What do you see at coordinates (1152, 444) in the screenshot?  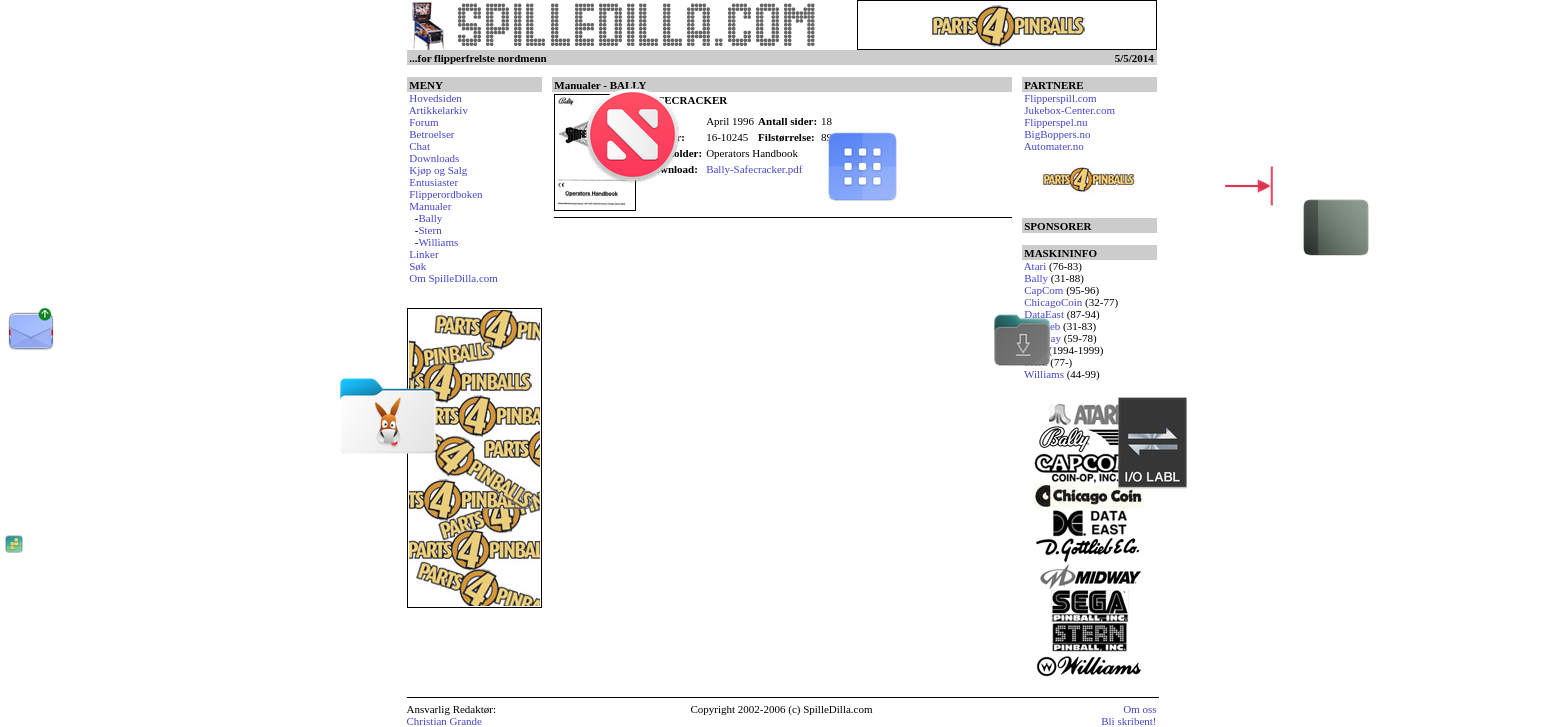 I see `configure audio input/output settings in GarageBand` at bounding box center [1152, 444].